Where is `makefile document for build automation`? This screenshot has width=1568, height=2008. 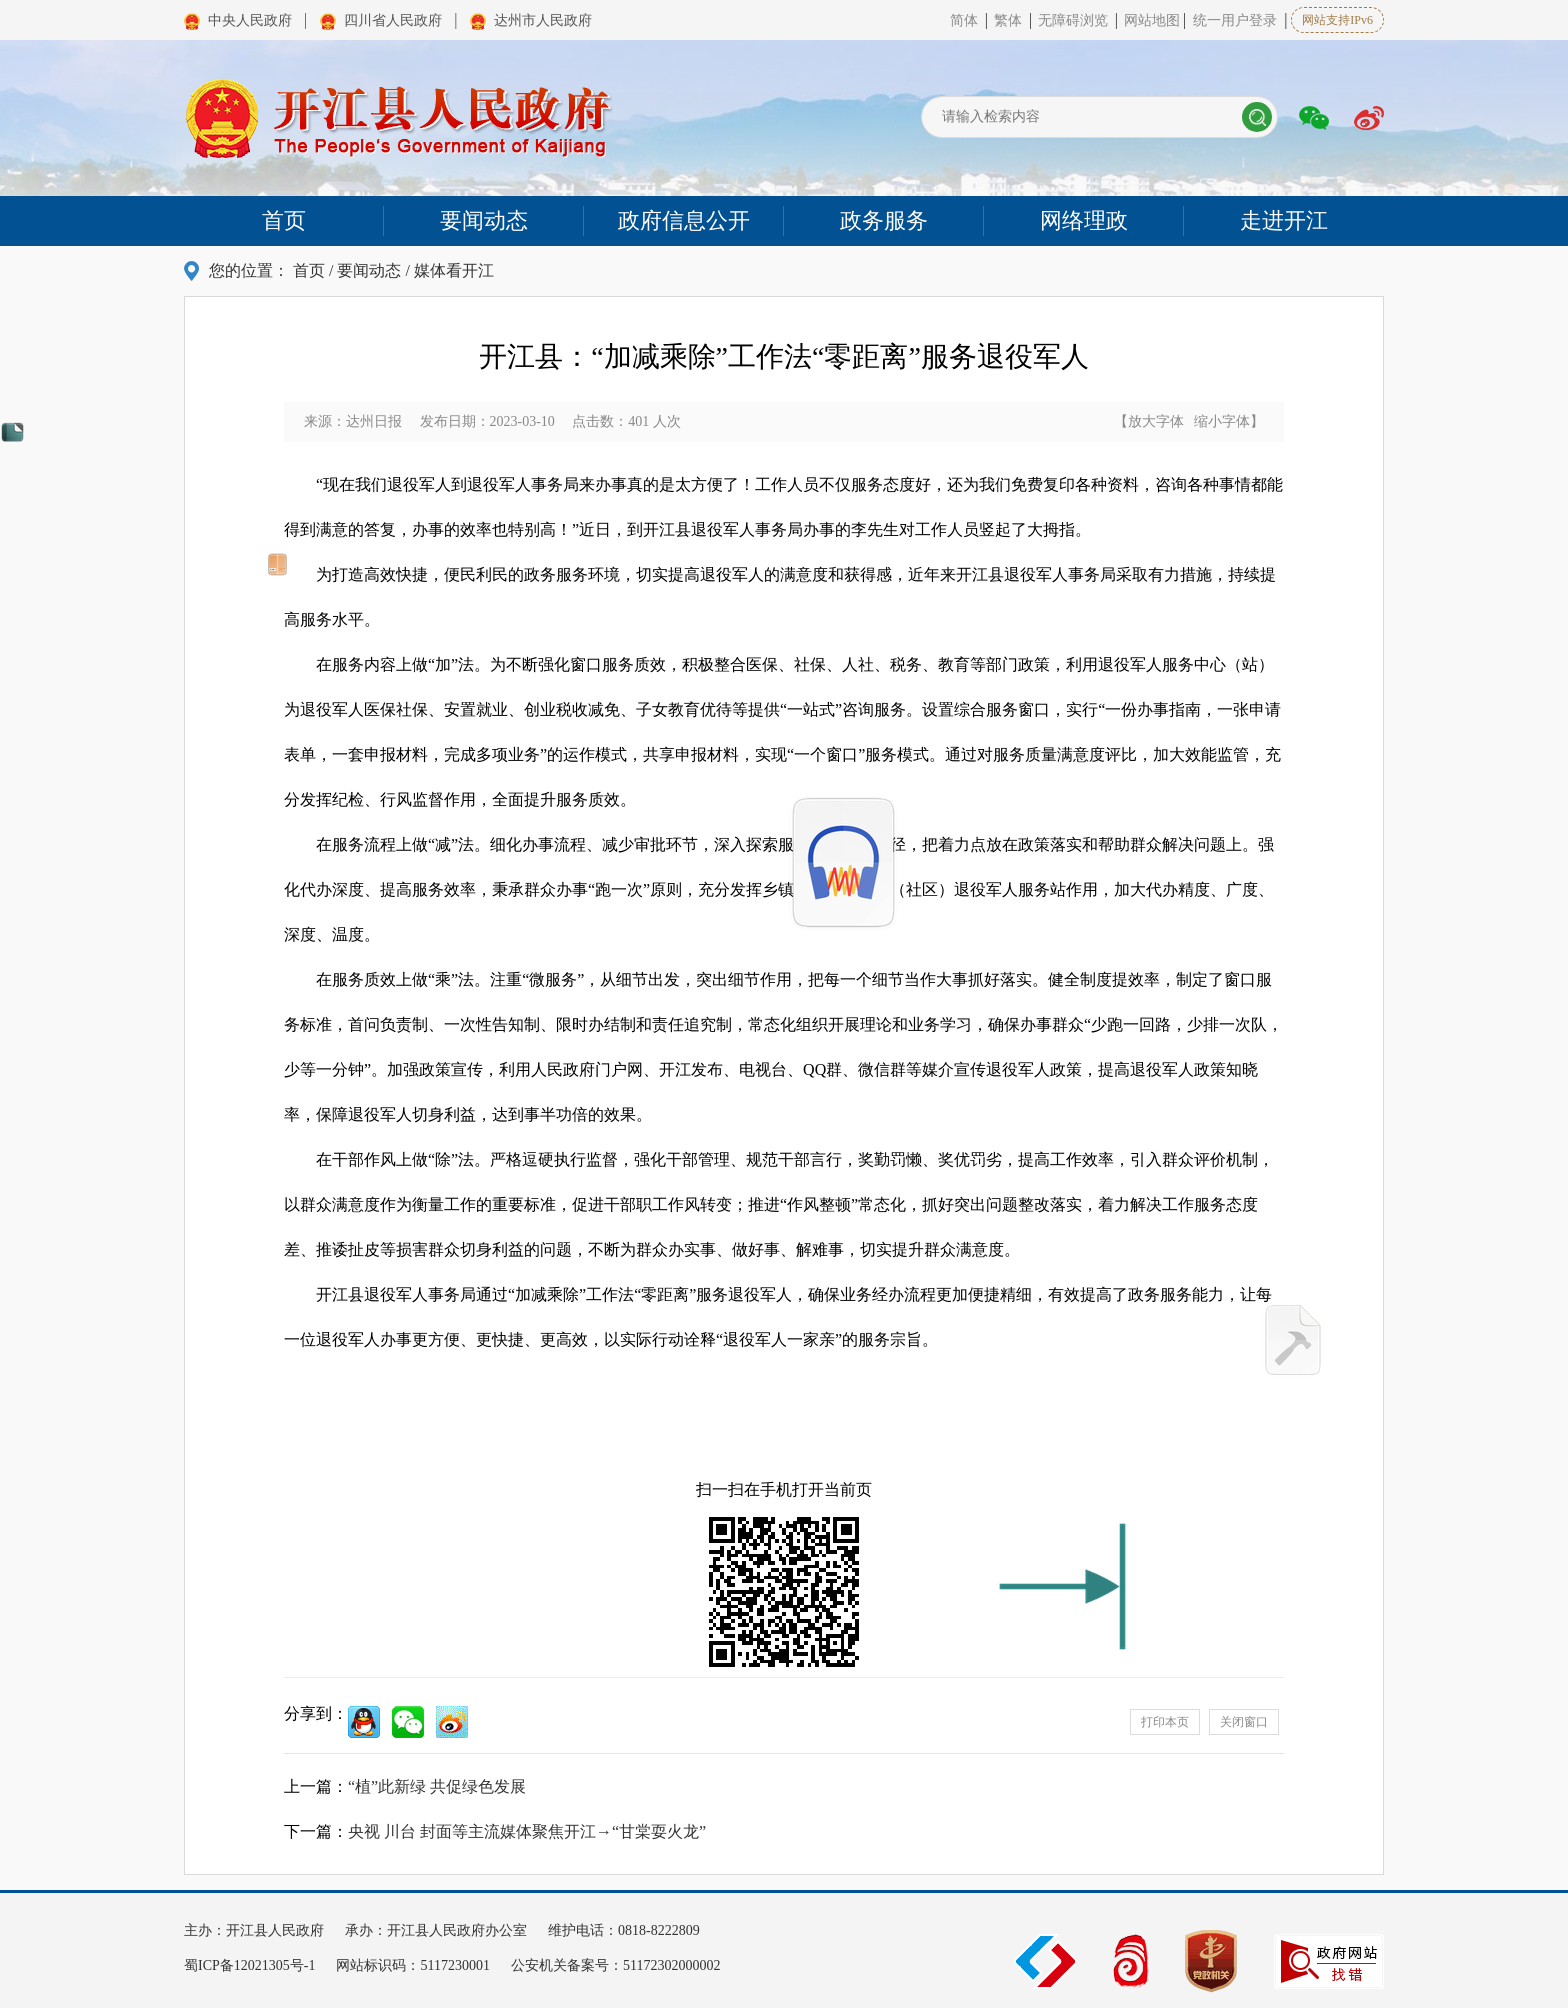 makefile document for build automation is located at coordinates (1293, 1340).